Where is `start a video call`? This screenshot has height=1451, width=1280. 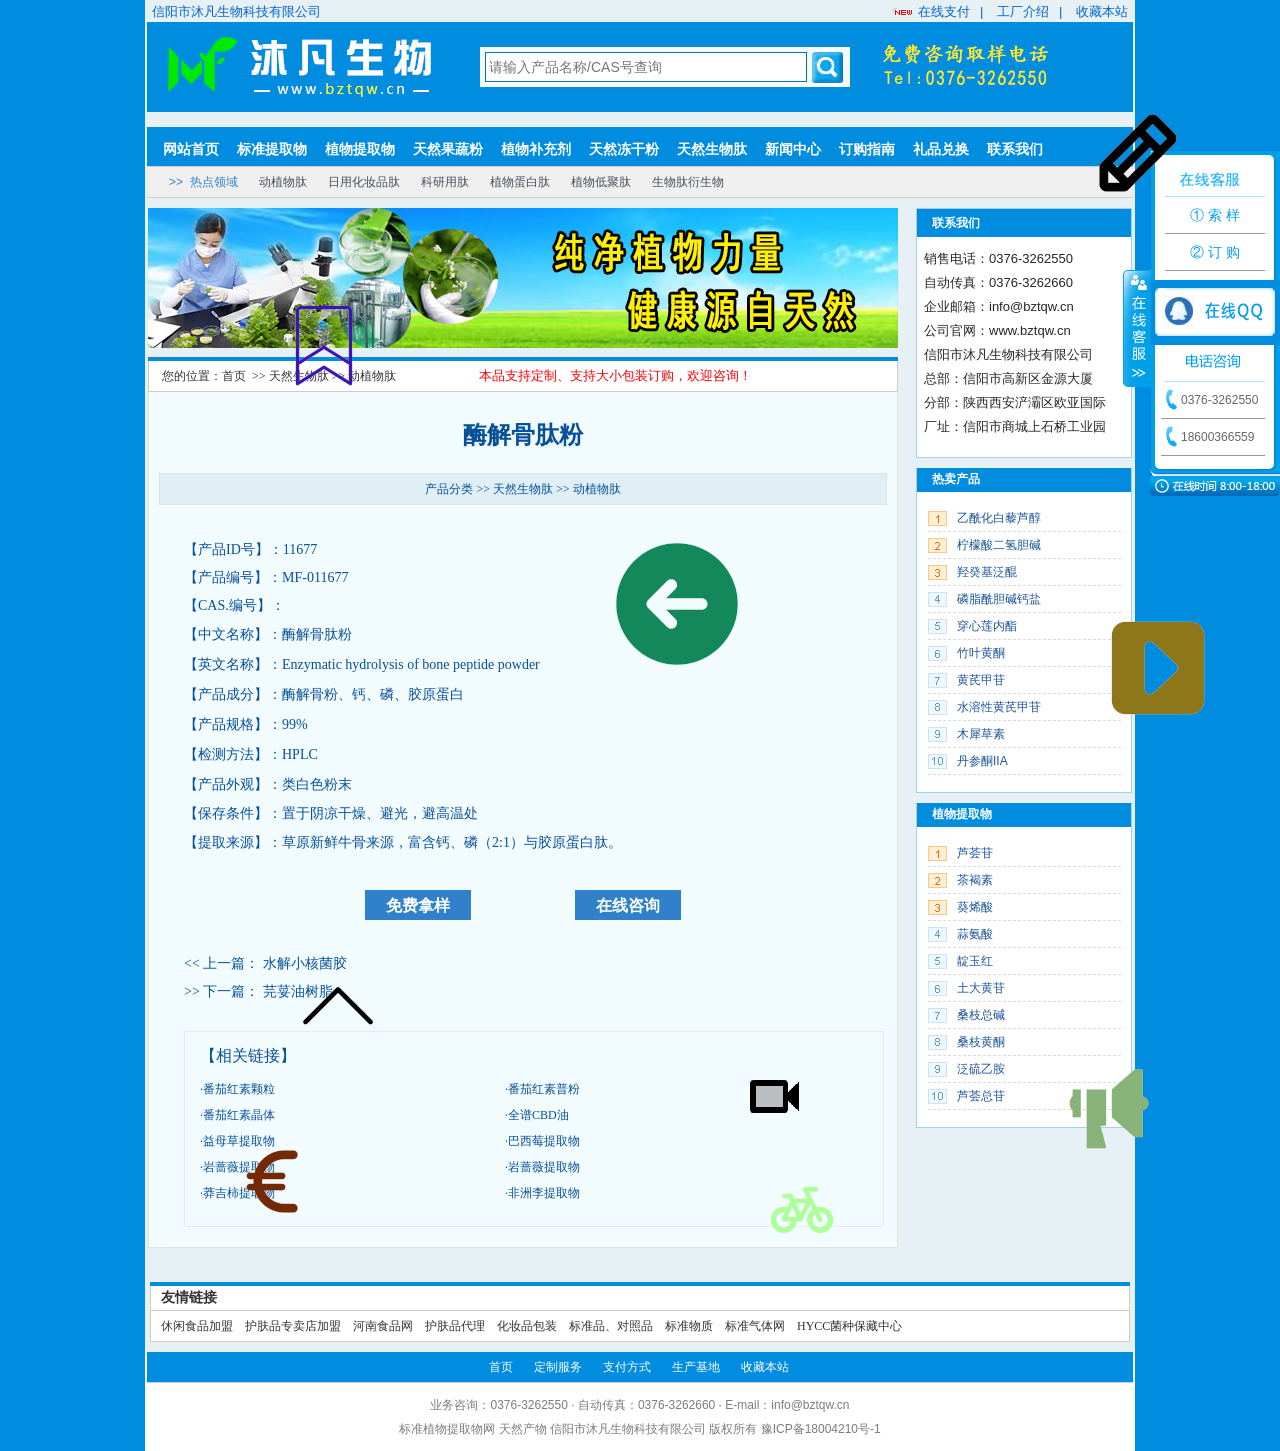 start a video call is located at coordinates (774, 1096).